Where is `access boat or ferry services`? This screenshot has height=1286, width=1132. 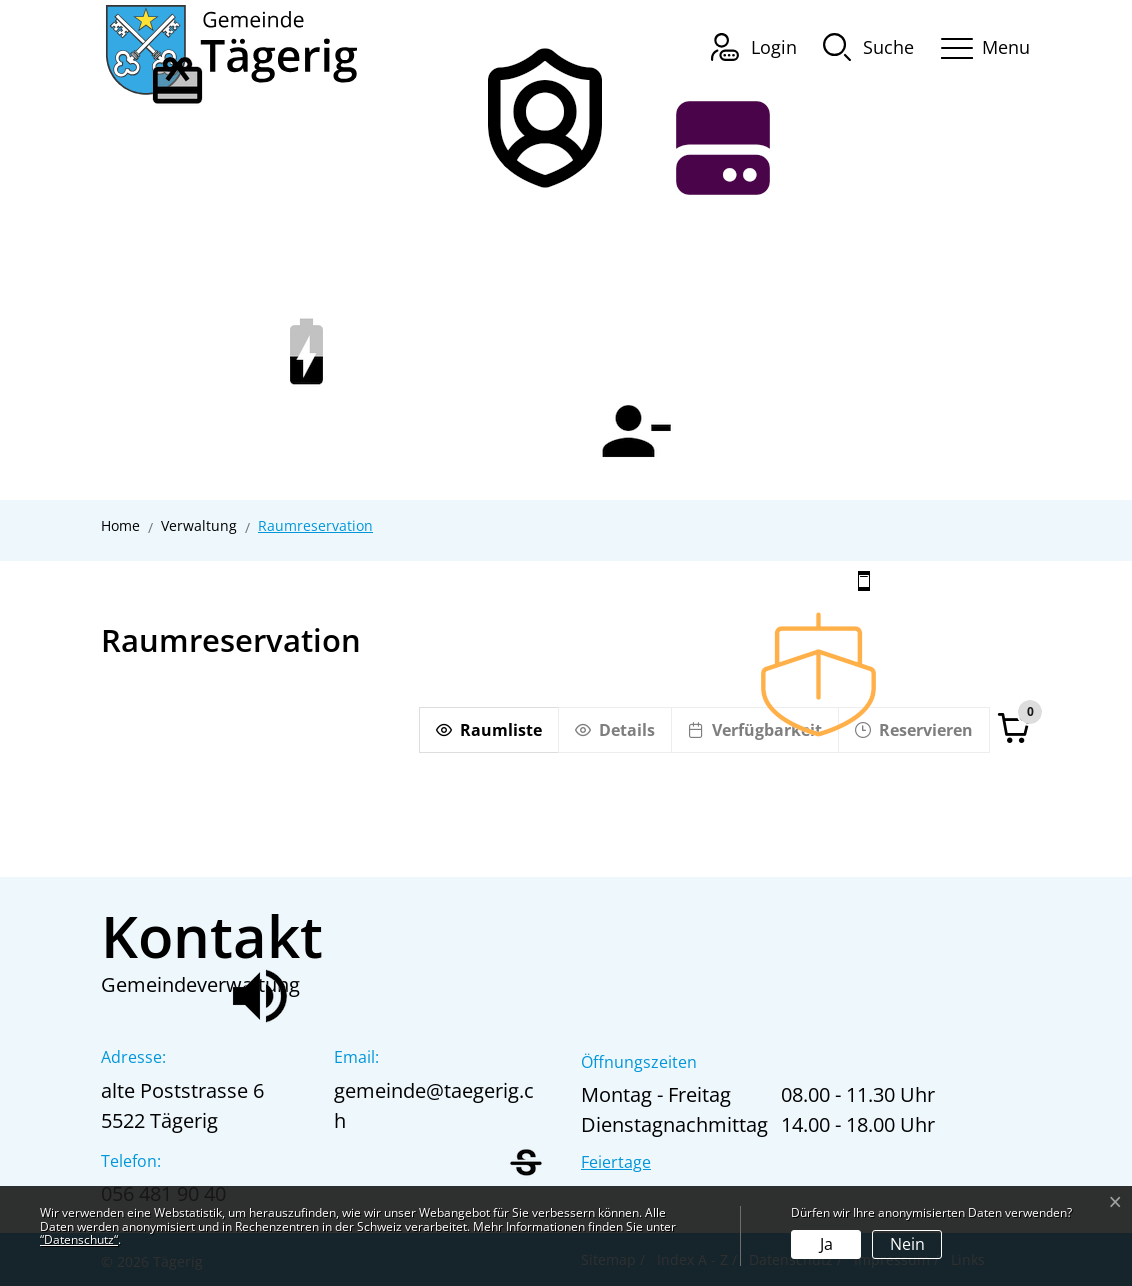 access boat or ferry services is located at coordinates (818, 674).